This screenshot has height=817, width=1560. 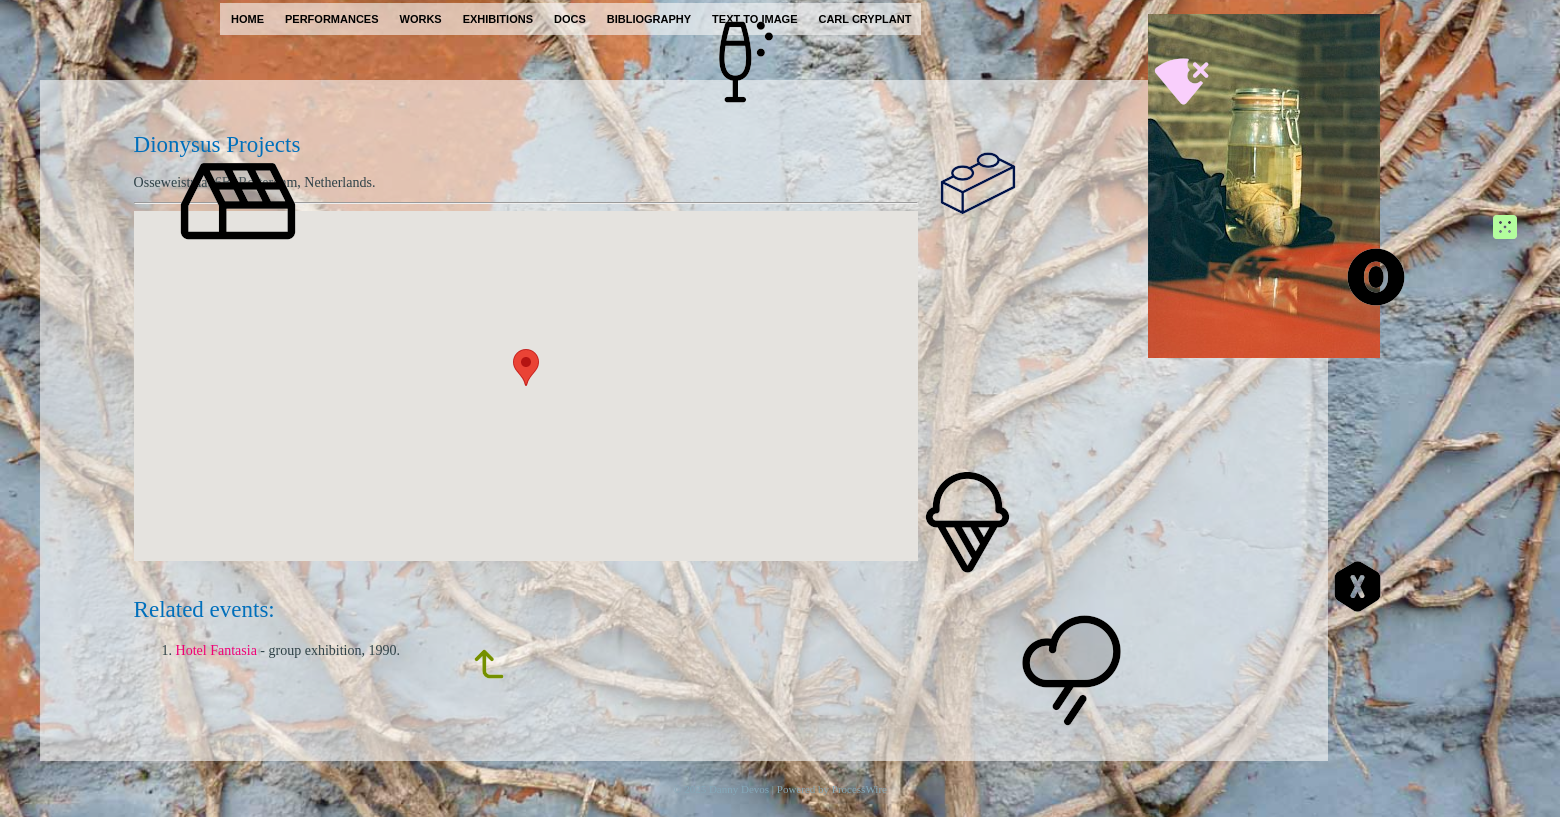 I want to click on indicates rainy weather conditions, so click(x=1071, y=668).